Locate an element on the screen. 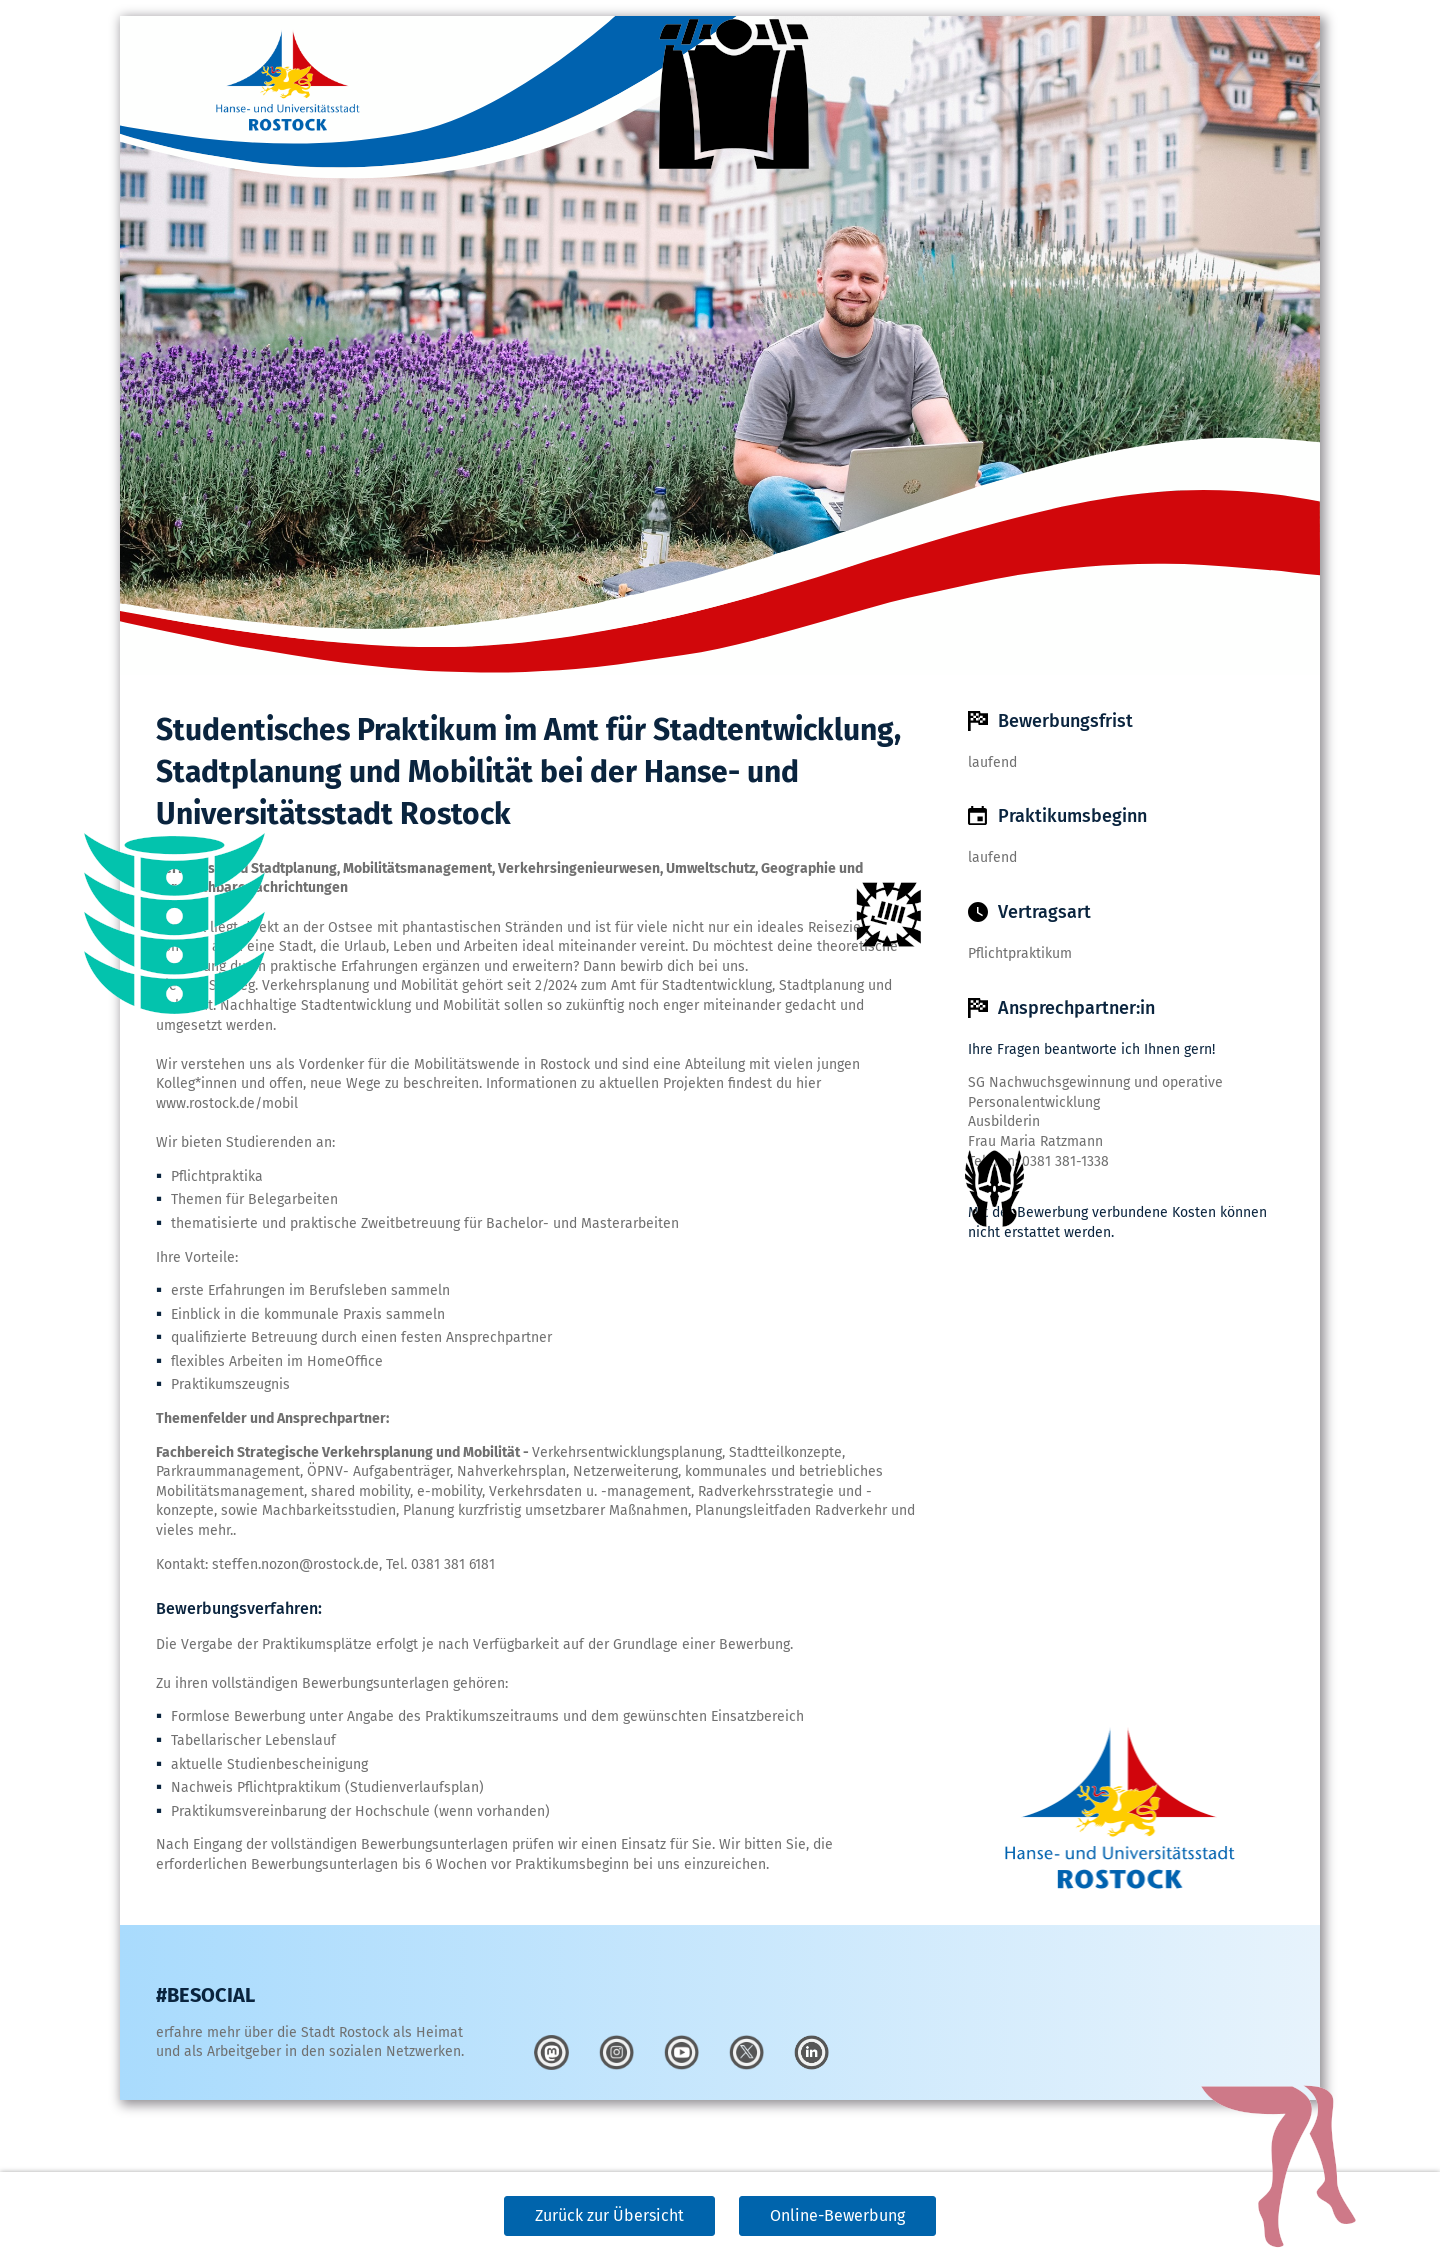 This screenshot has width=1440, height=2260. equip basic armor or clothing item is located at coordinates (734, 94).